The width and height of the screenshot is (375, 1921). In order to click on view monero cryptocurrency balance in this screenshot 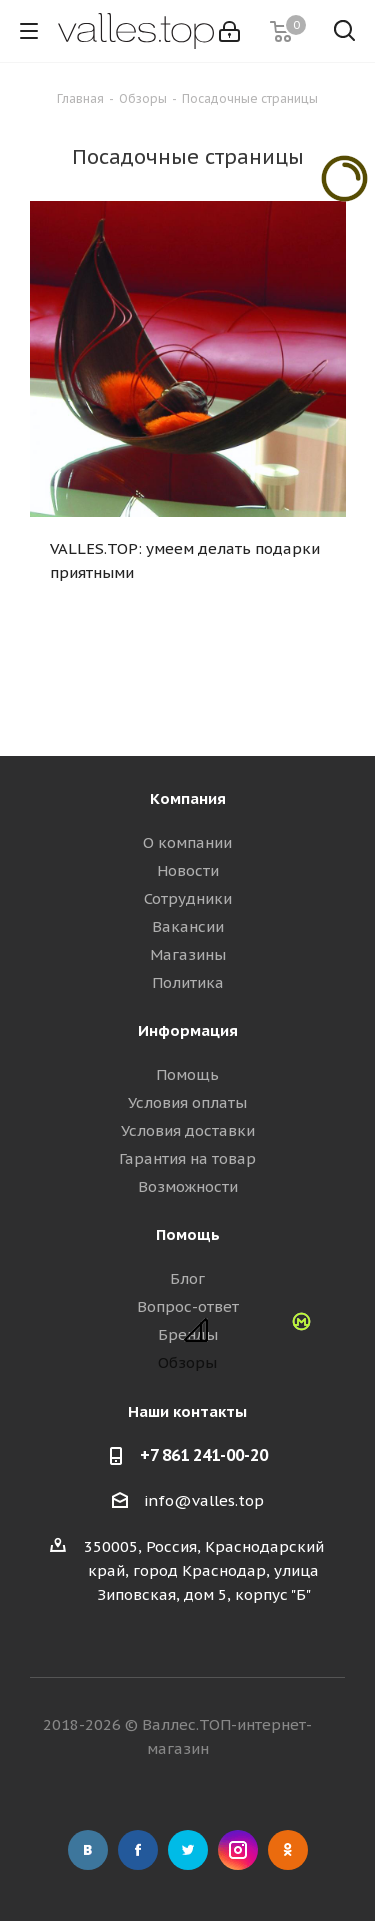, I will do `click(301, 1321)`.